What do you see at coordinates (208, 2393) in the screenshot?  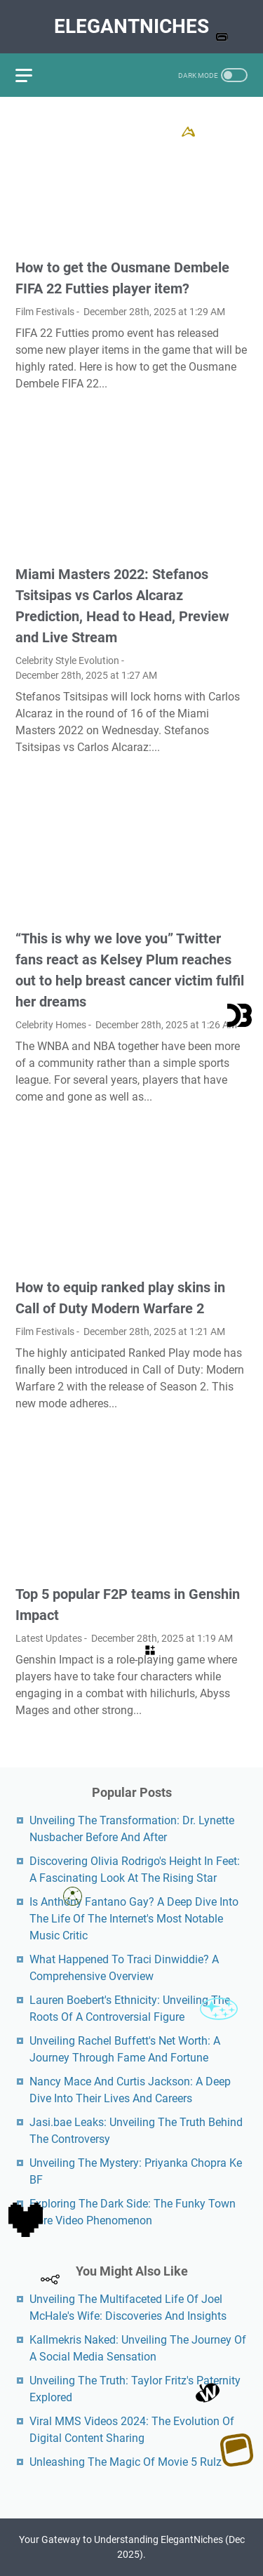 I see `visit weasyl artist community website` at bounding box center [208, 2393].